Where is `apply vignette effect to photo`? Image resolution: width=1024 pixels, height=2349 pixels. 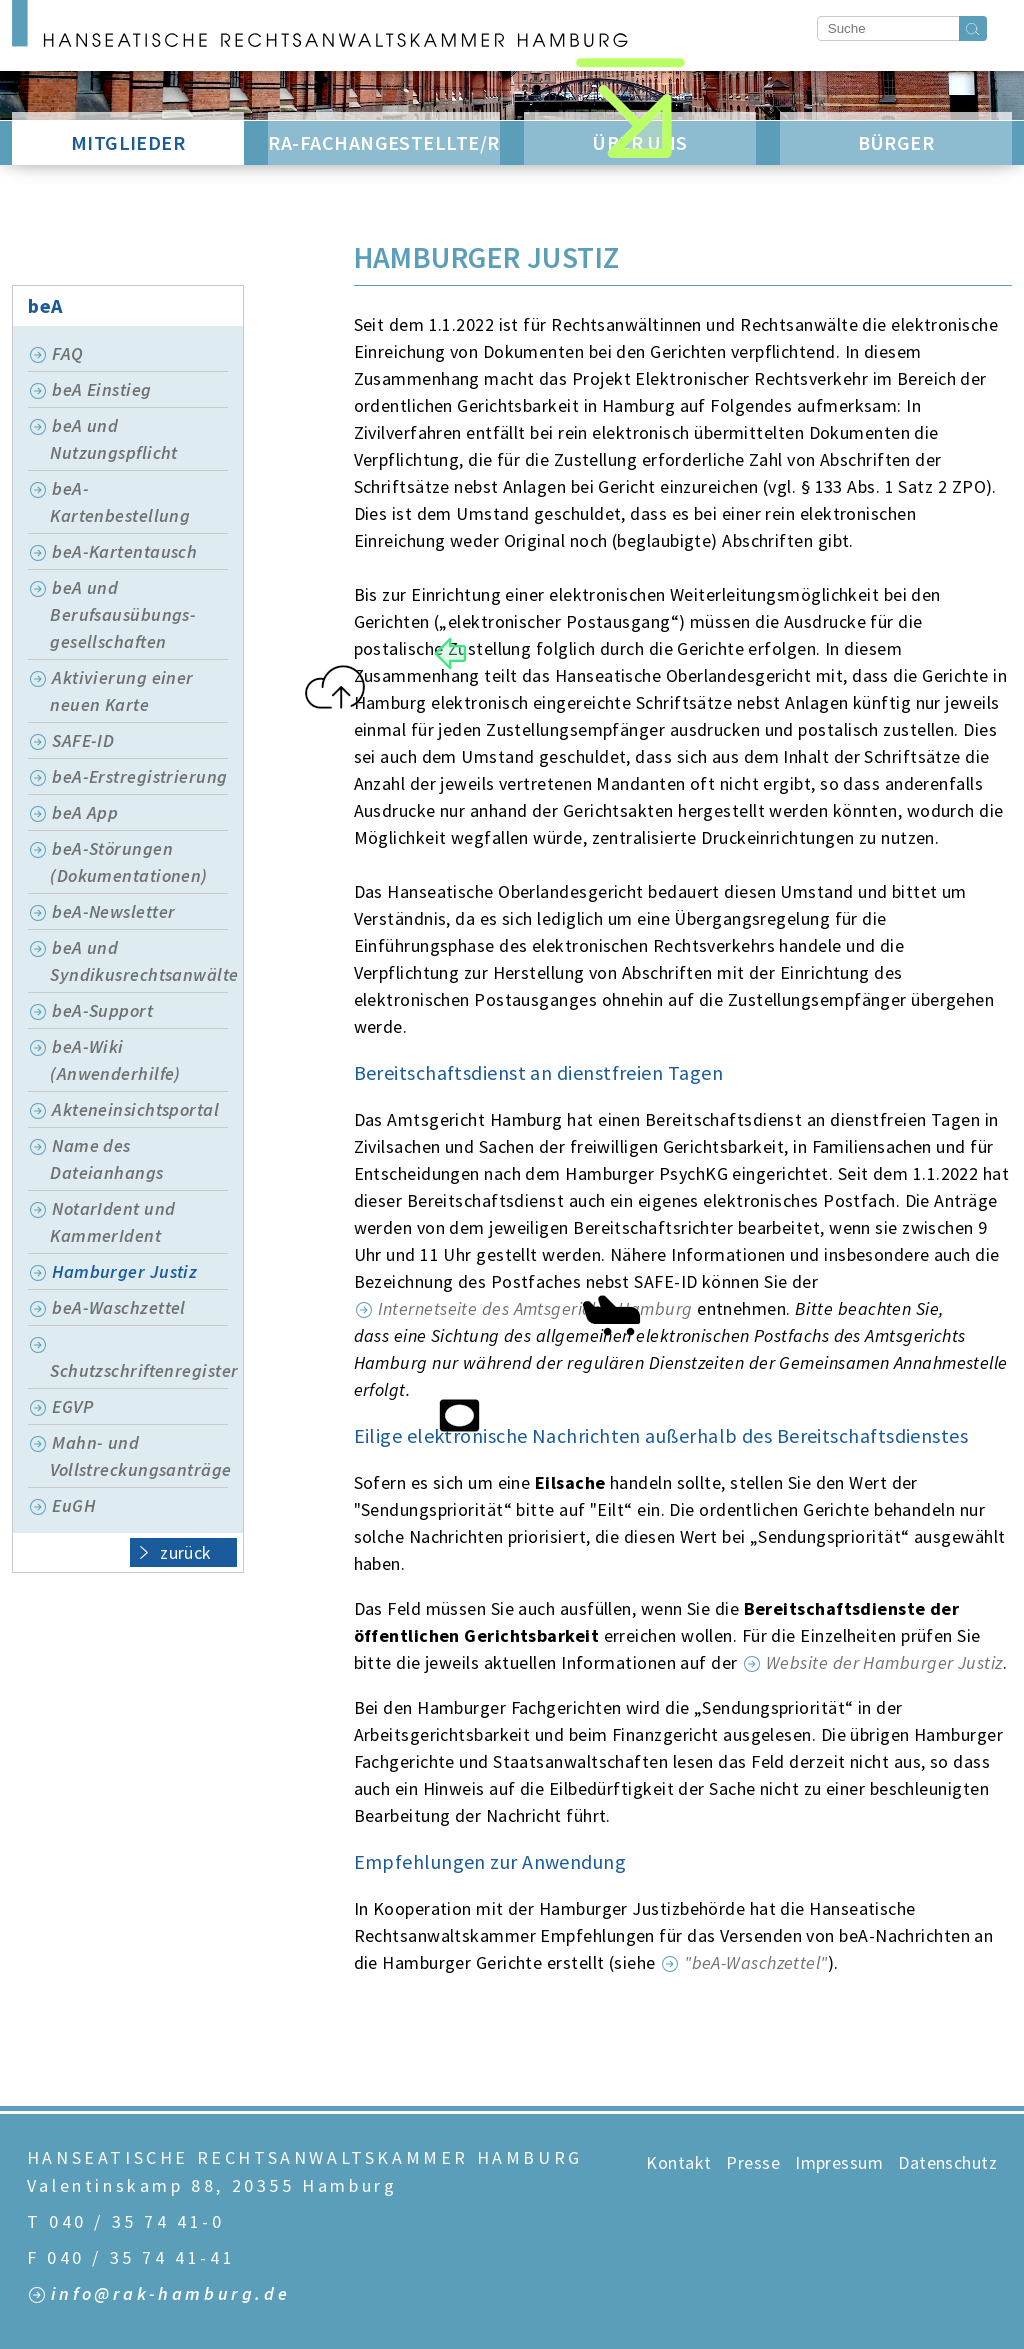 apply vignette effect to photo is located at coordinates (459, 1415).